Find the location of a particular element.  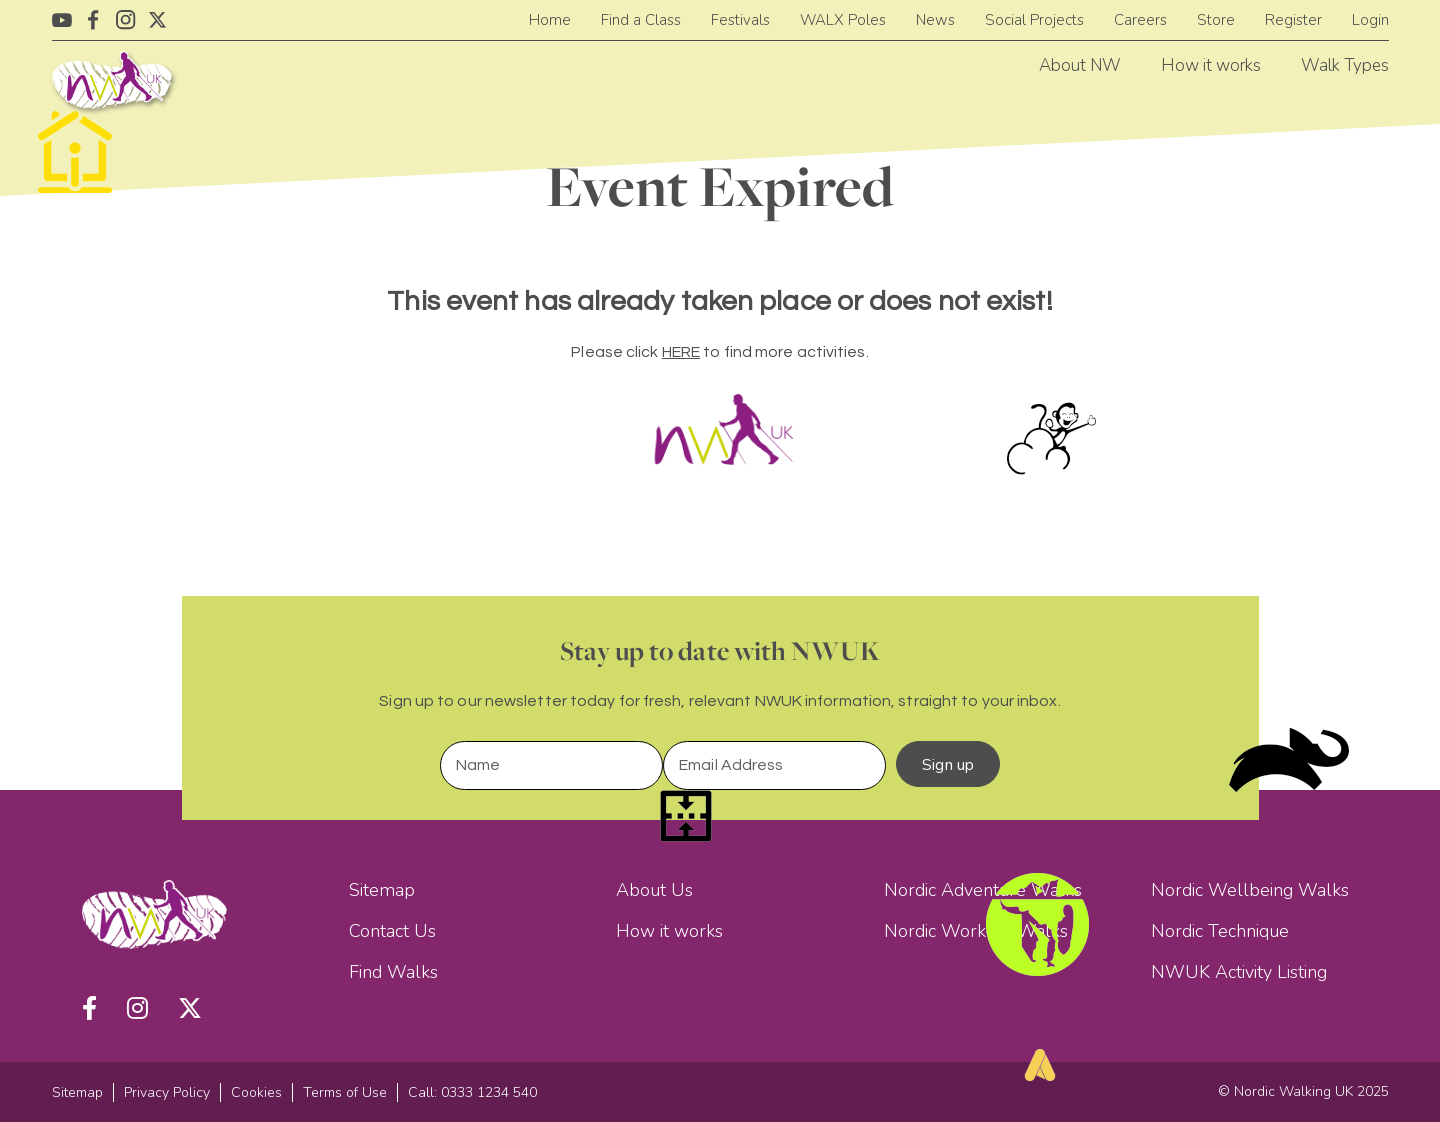

open wikisource website is located at coordinates (1037, 924).